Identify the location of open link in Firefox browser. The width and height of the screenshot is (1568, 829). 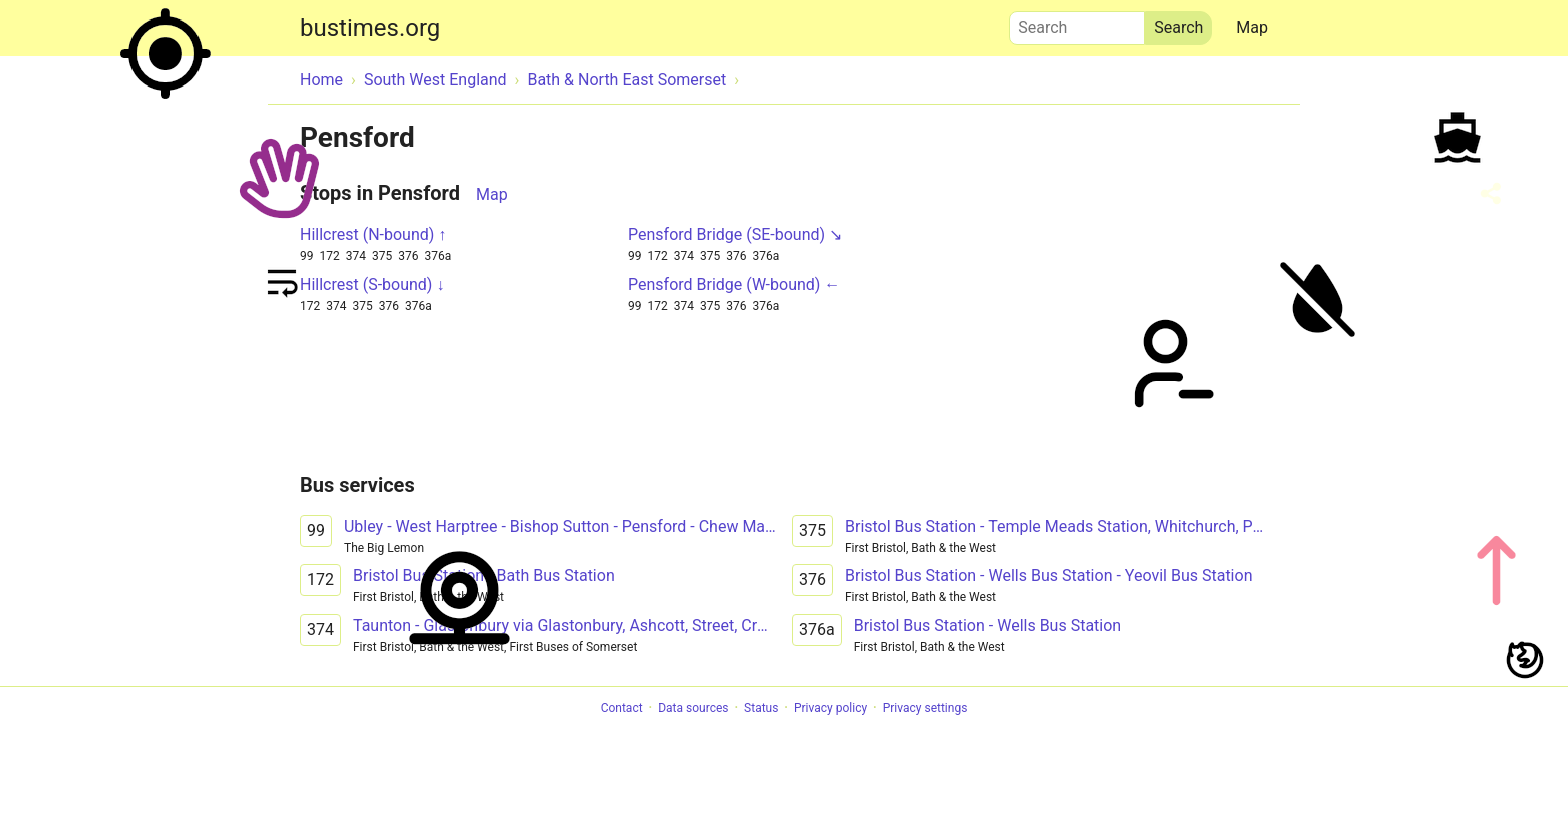
(1525, 660).